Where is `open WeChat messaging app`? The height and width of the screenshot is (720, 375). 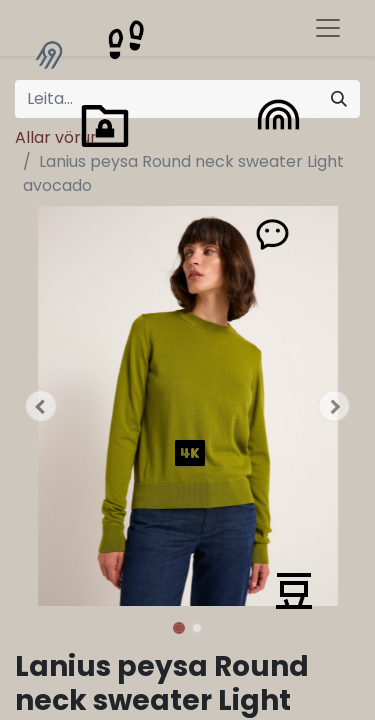 open WeChat messaging app is located at coordinates (272, 233).